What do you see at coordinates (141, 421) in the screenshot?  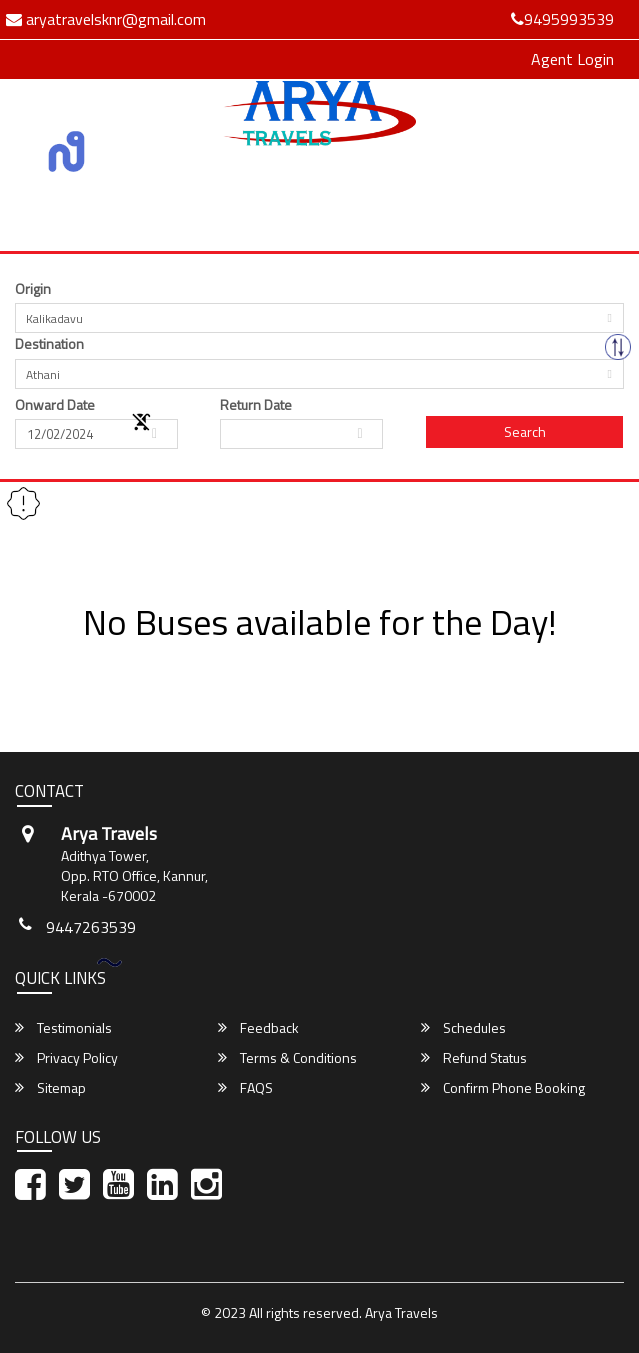 I see `indicates strollers are not permitted in this area` at bounding box center [141, 421].